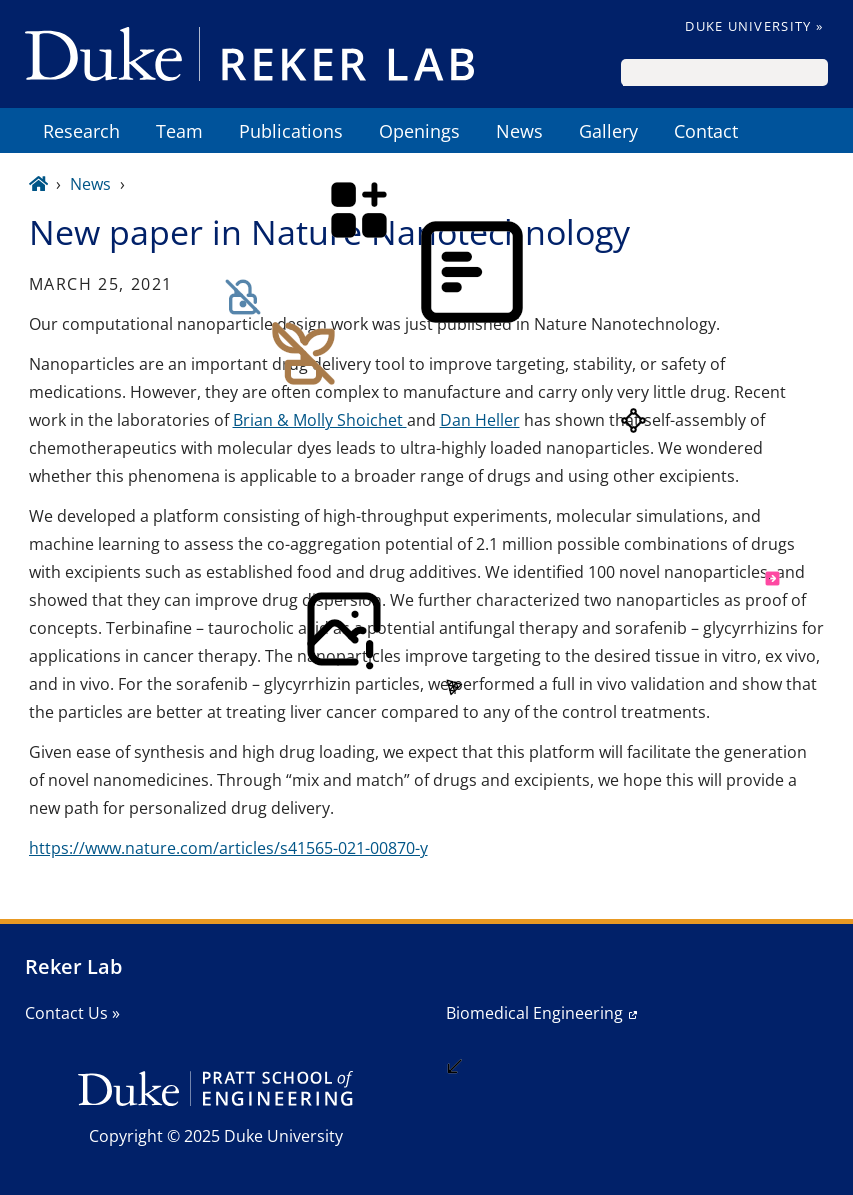  I want to click on unlock or disable security lock, so click(243, 297).